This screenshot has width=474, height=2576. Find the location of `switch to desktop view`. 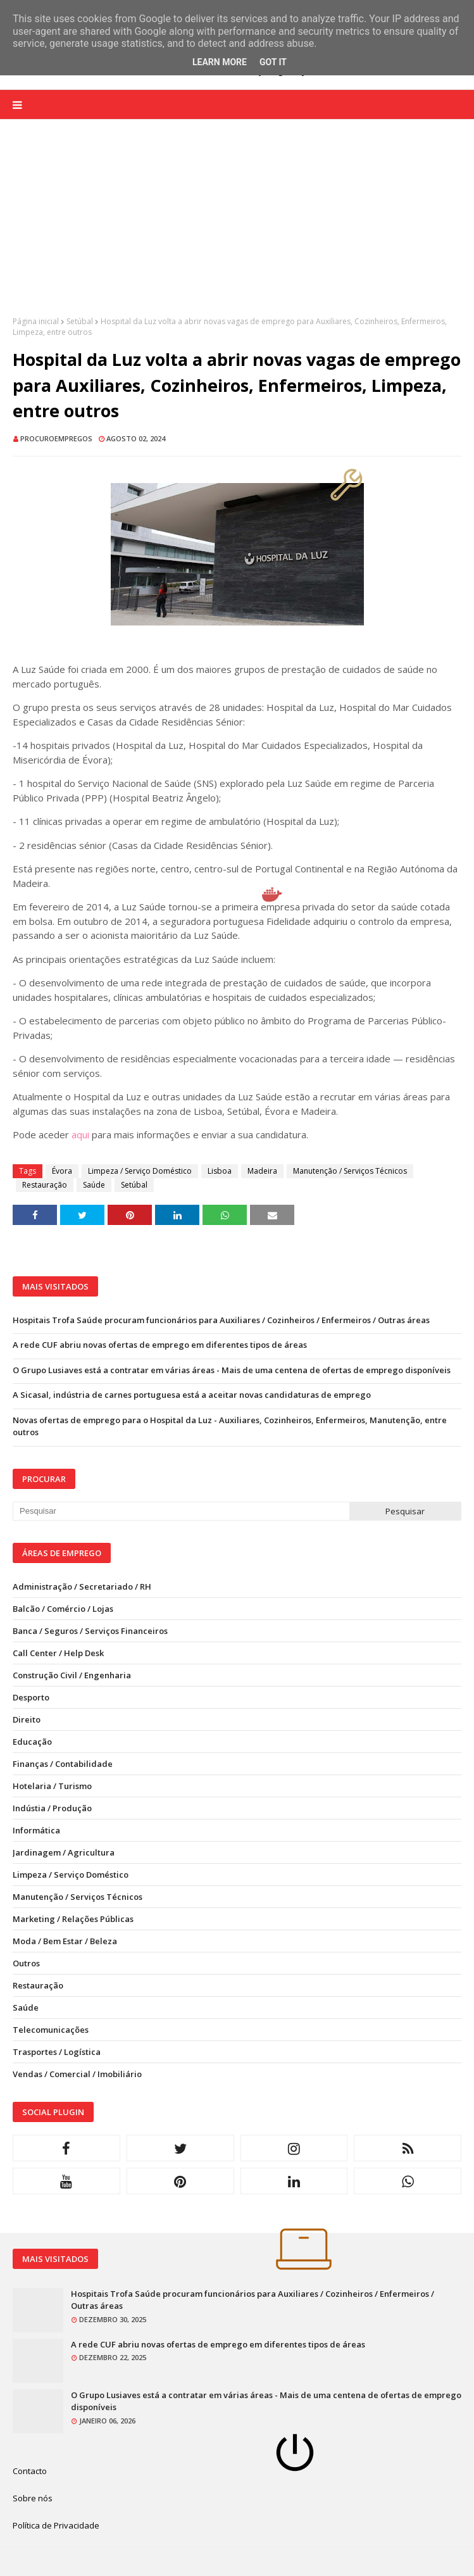

switch to desktop view is located at coordinates (304, 2248).